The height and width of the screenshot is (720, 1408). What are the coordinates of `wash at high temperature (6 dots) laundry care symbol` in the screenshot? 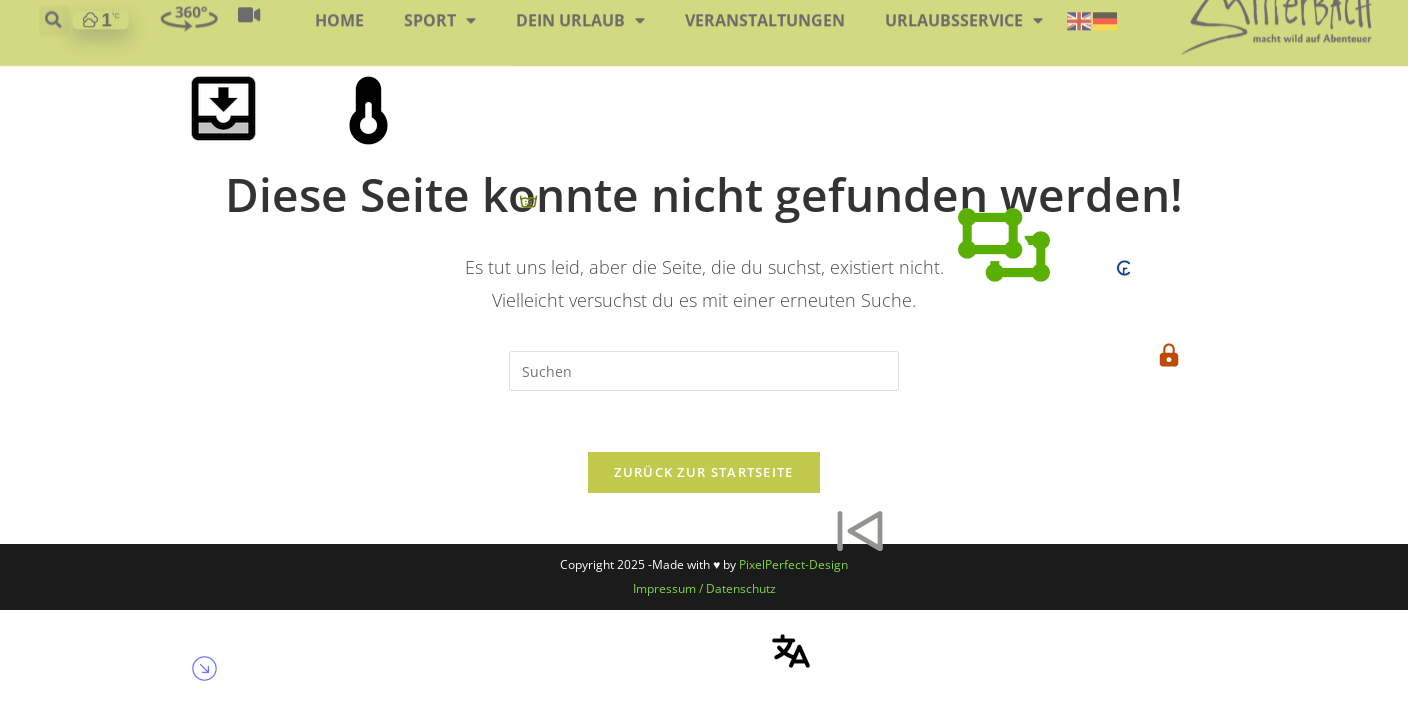 It's located at (528, 201).